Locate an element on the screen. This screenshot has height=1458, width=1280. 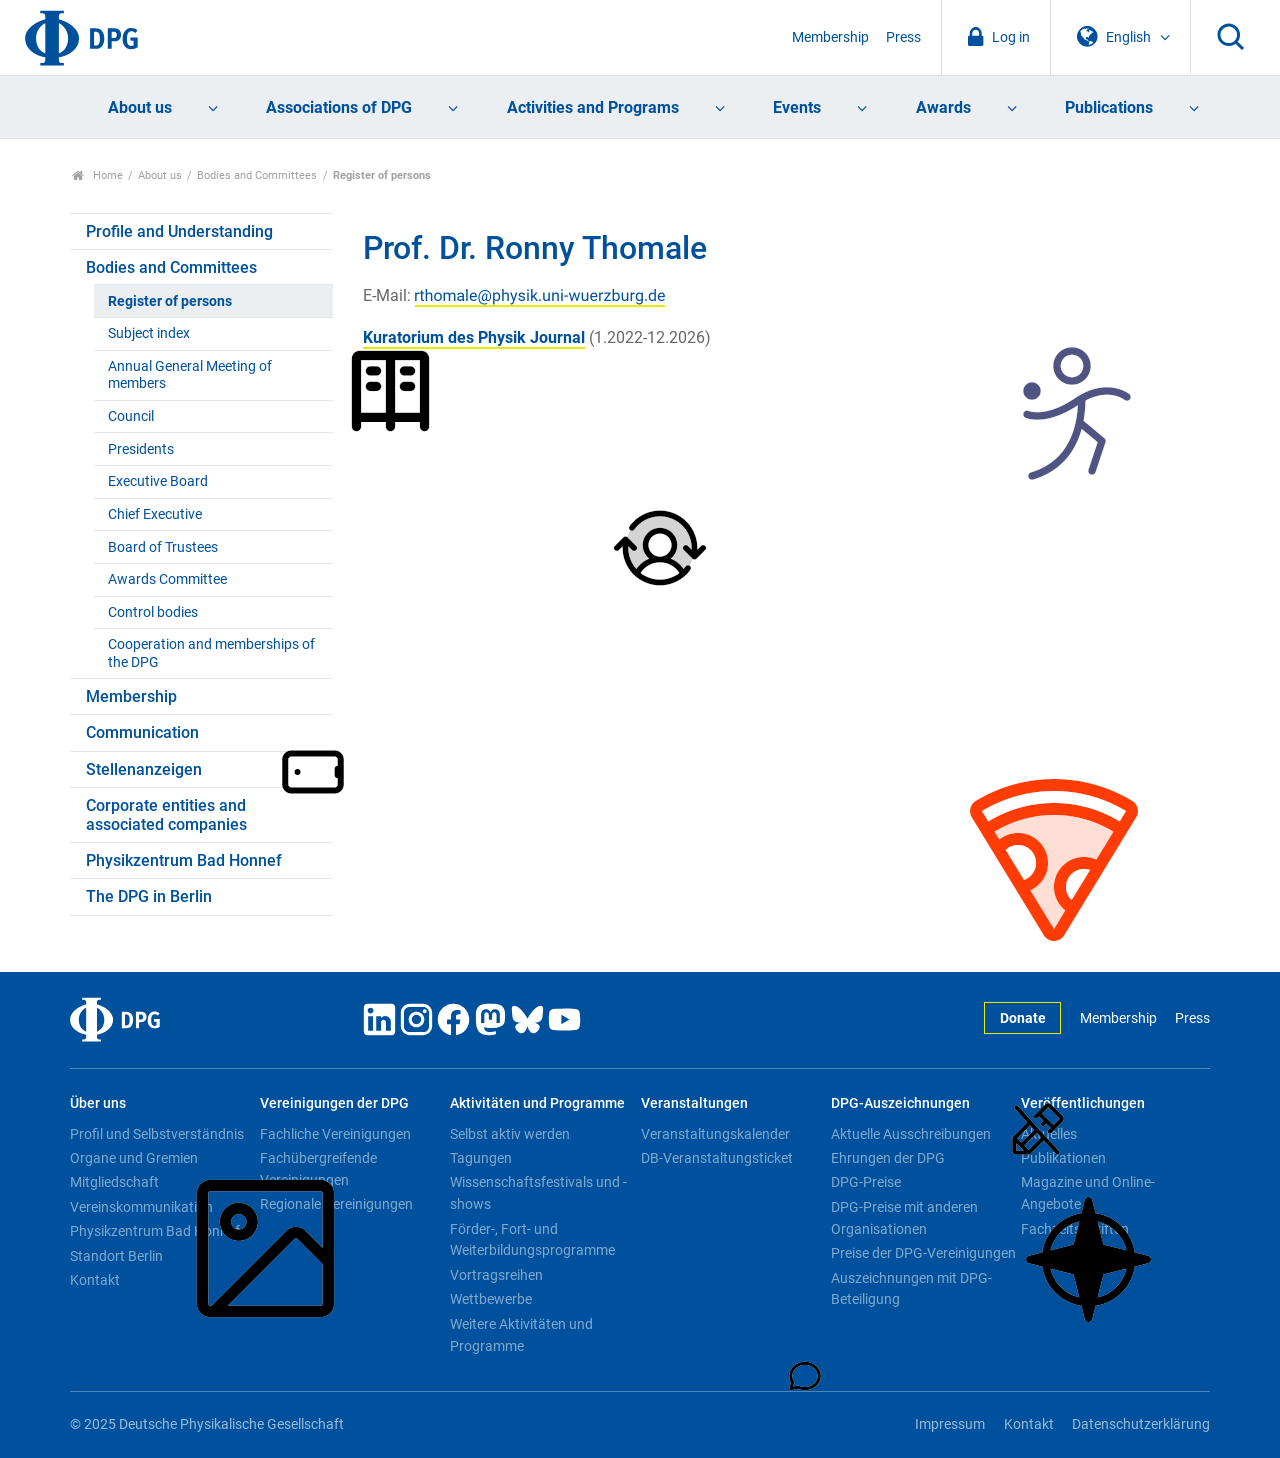
open messaging or chat is located at coordinates (805, 1376).